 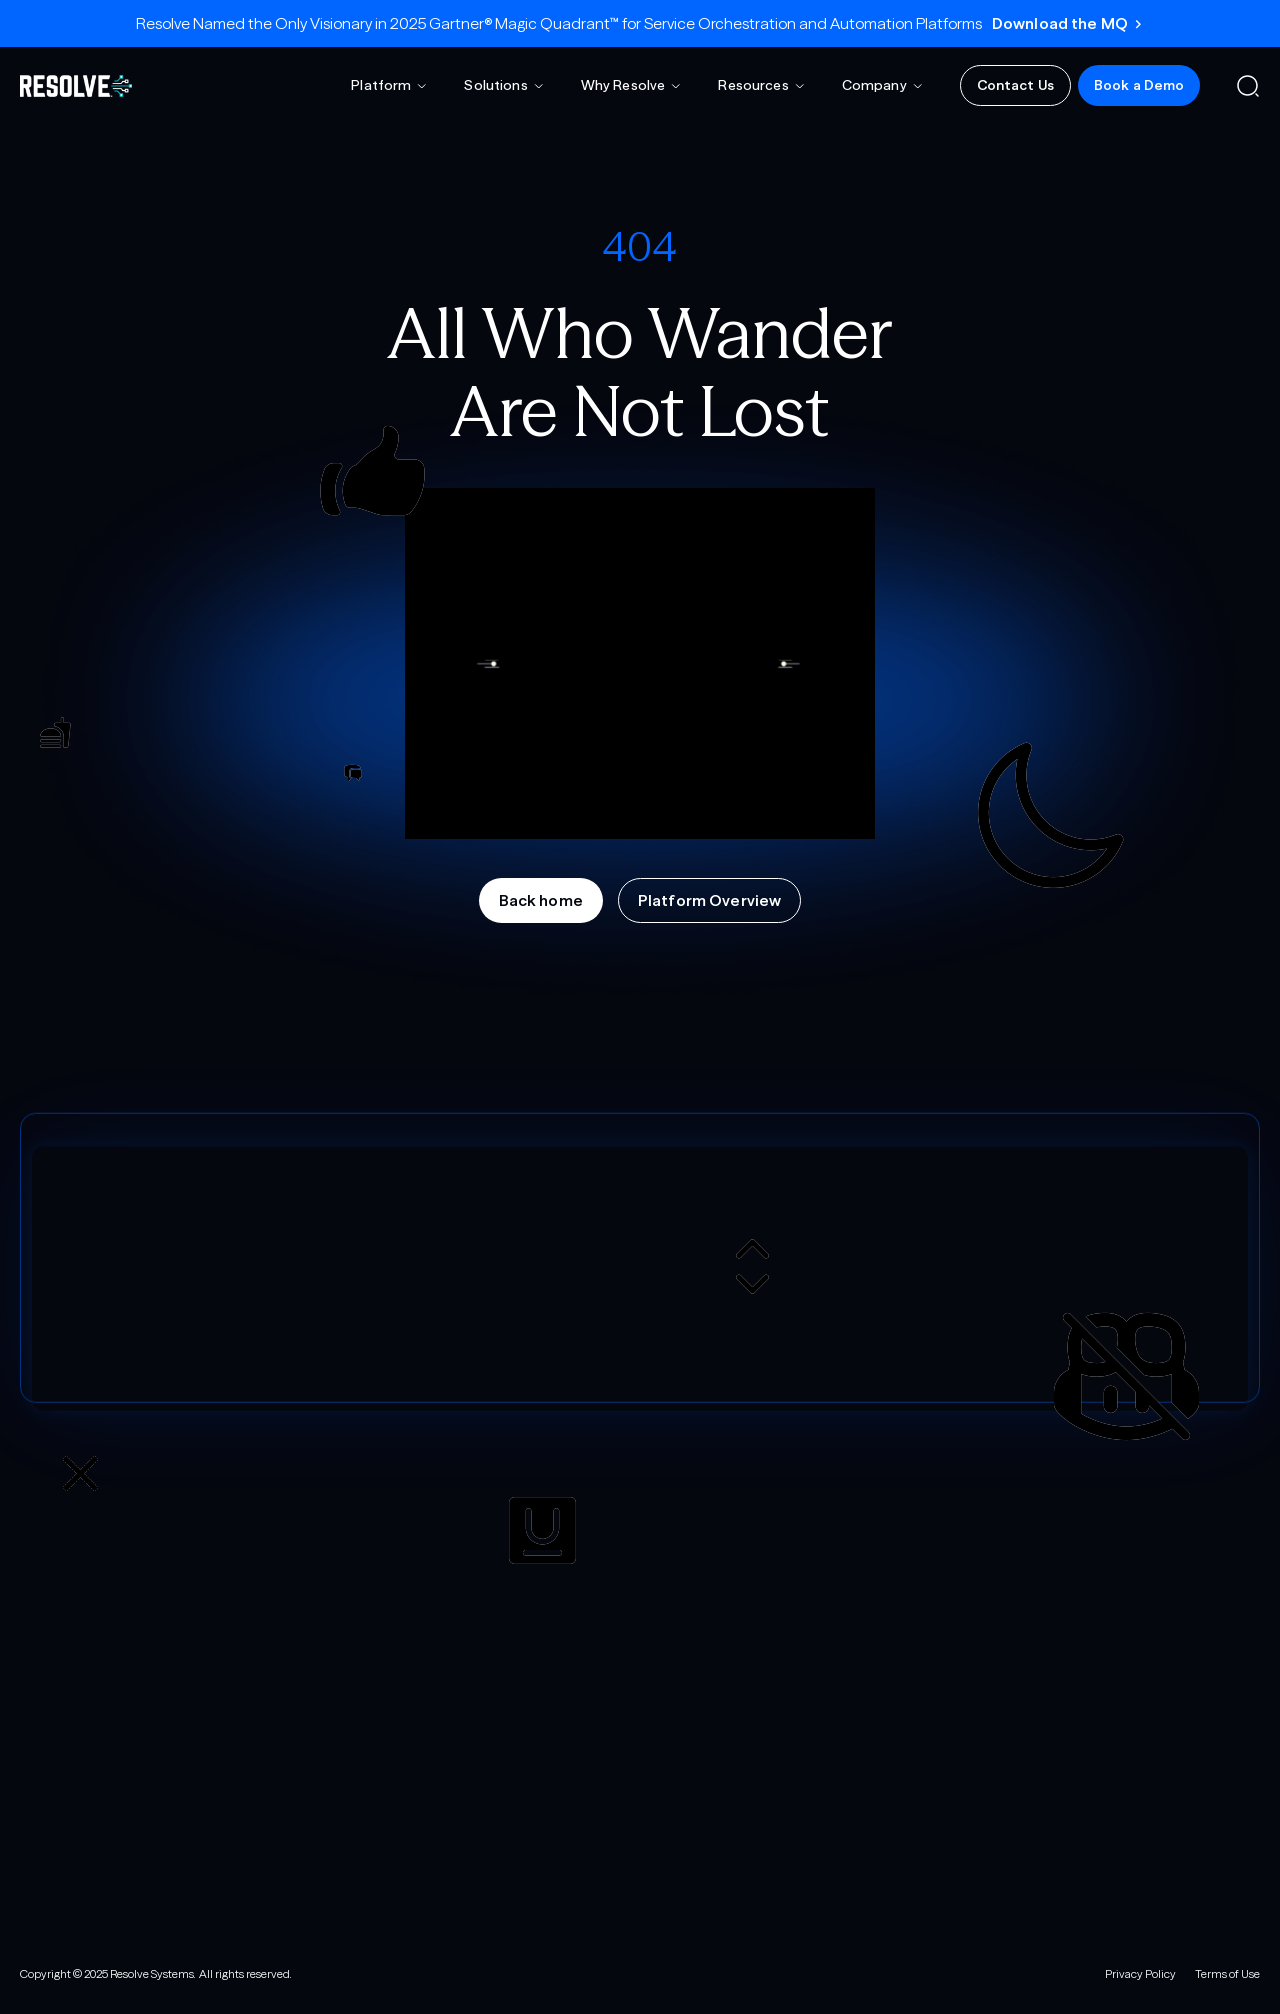 What do you see at coordinates (752, 1266) in the screenshot?
I see `expand or collapse a dropdown menu` at bounding box center [752, 1266].